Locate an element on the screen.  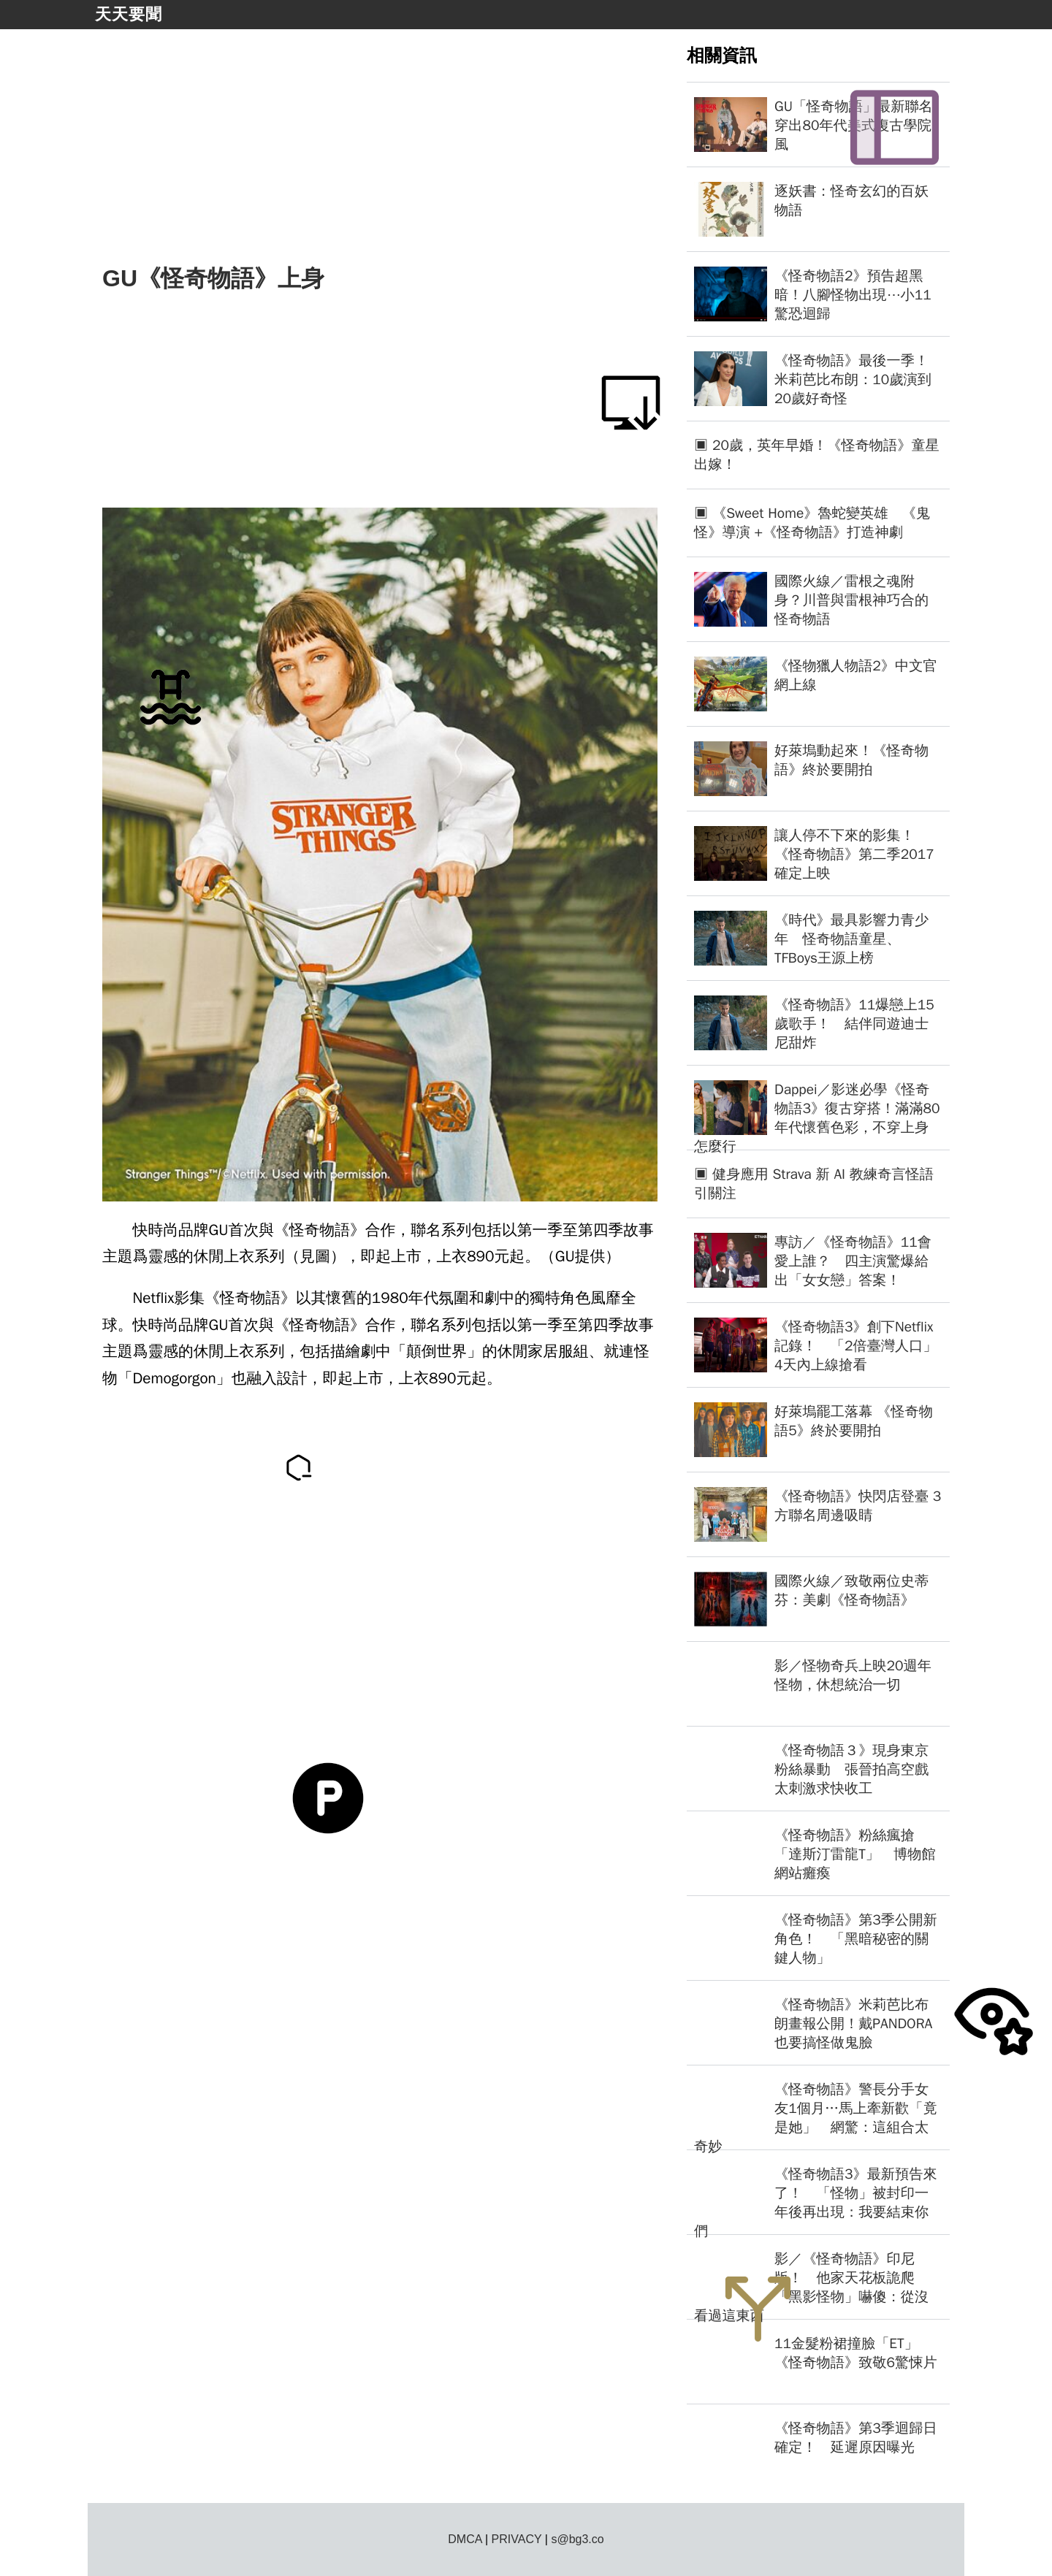
split into two paths or options is located at coordinates (758, 2309).